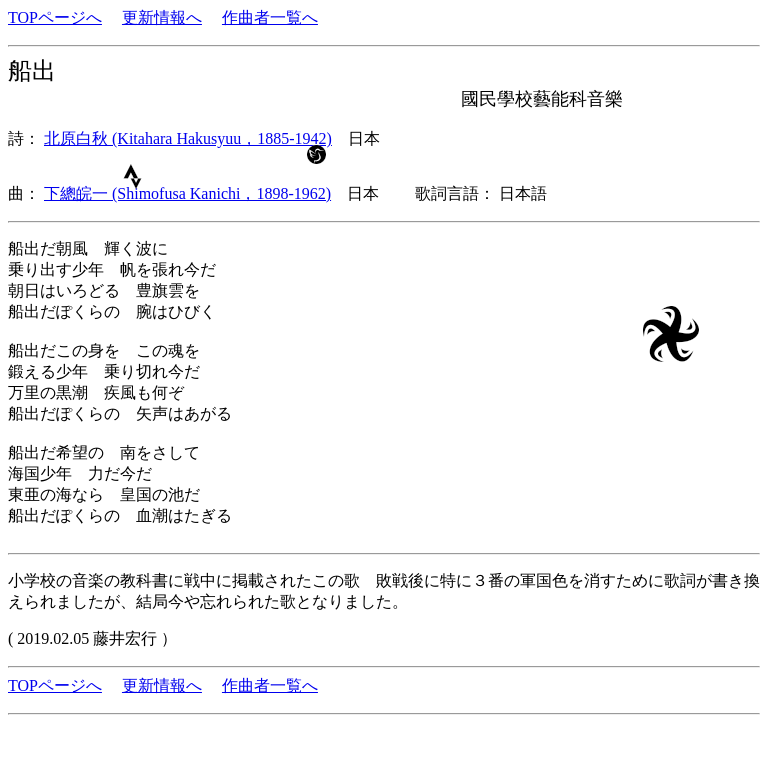  What do you see at coordinates (316, 154) in the screenshot?
I see `lubuntu linux distribution logo` at bounding box center [316, 154].